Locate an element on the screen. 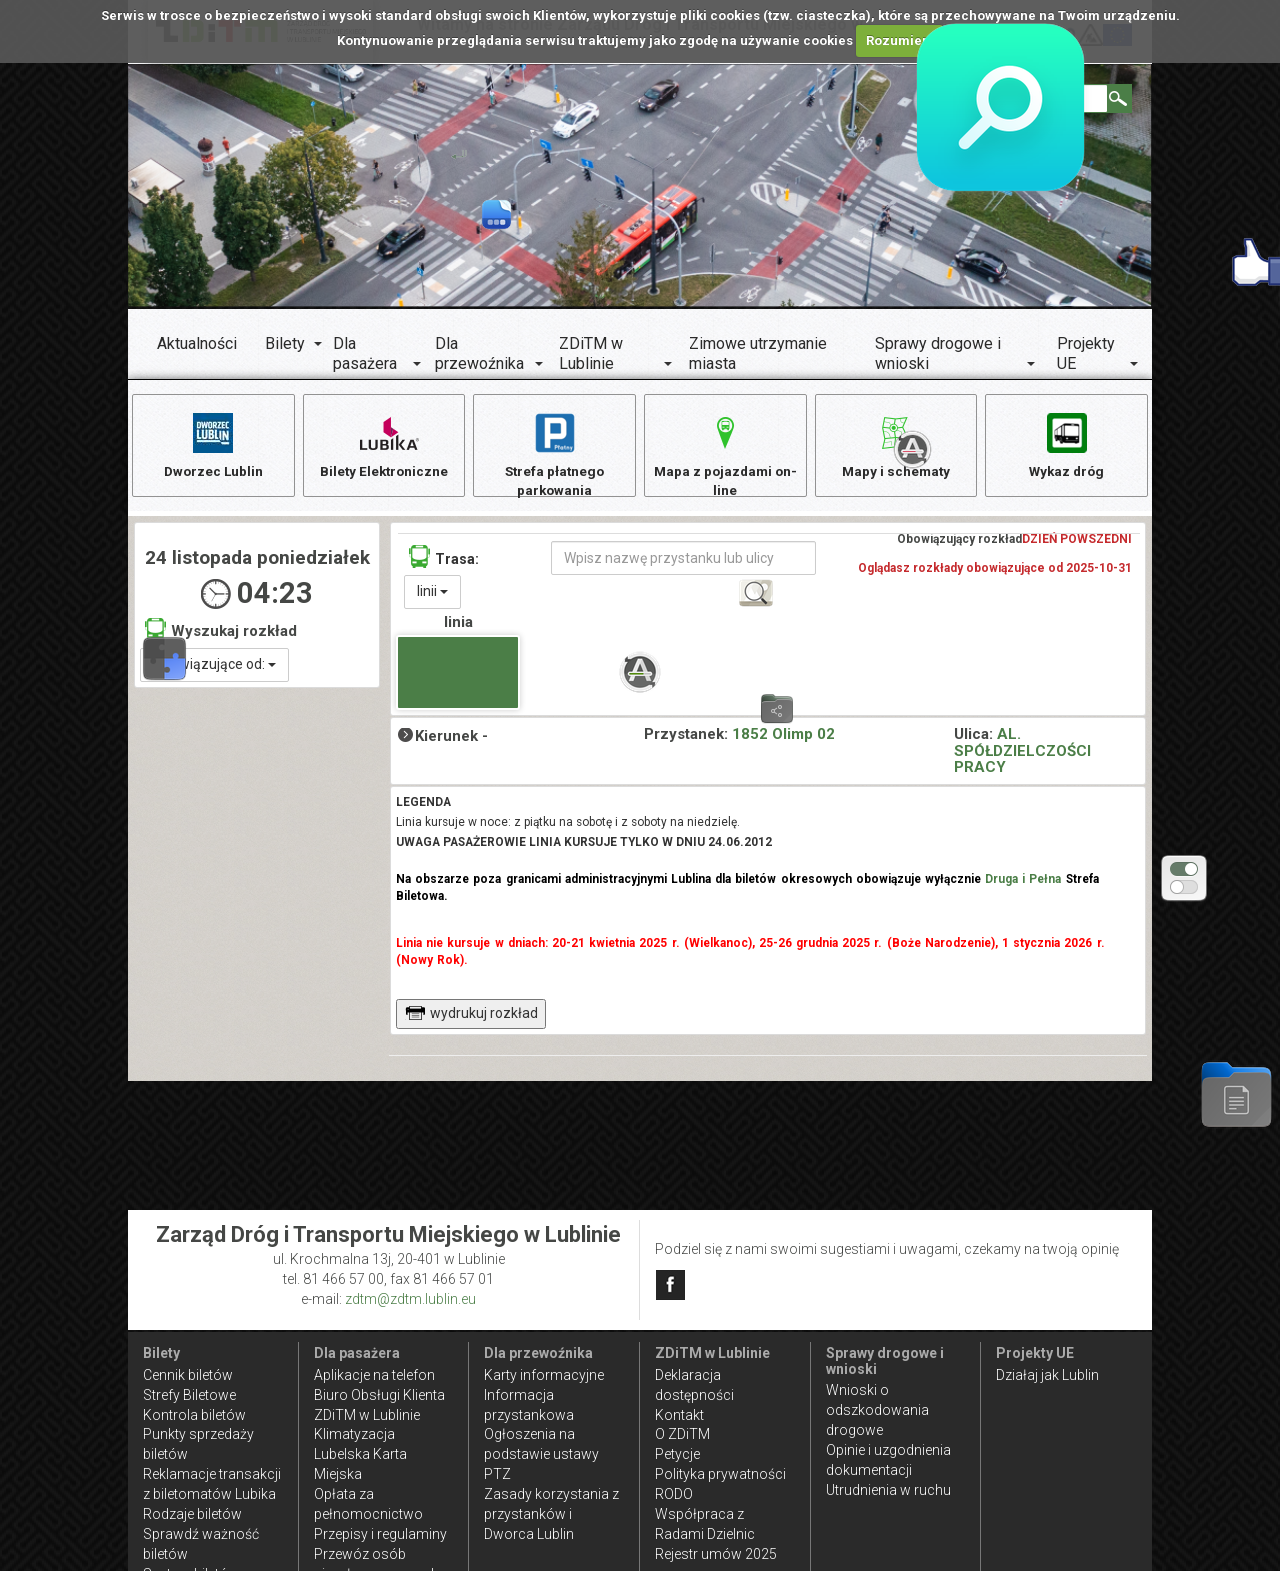  open your public shared folder is located at coordinates (777, 708).